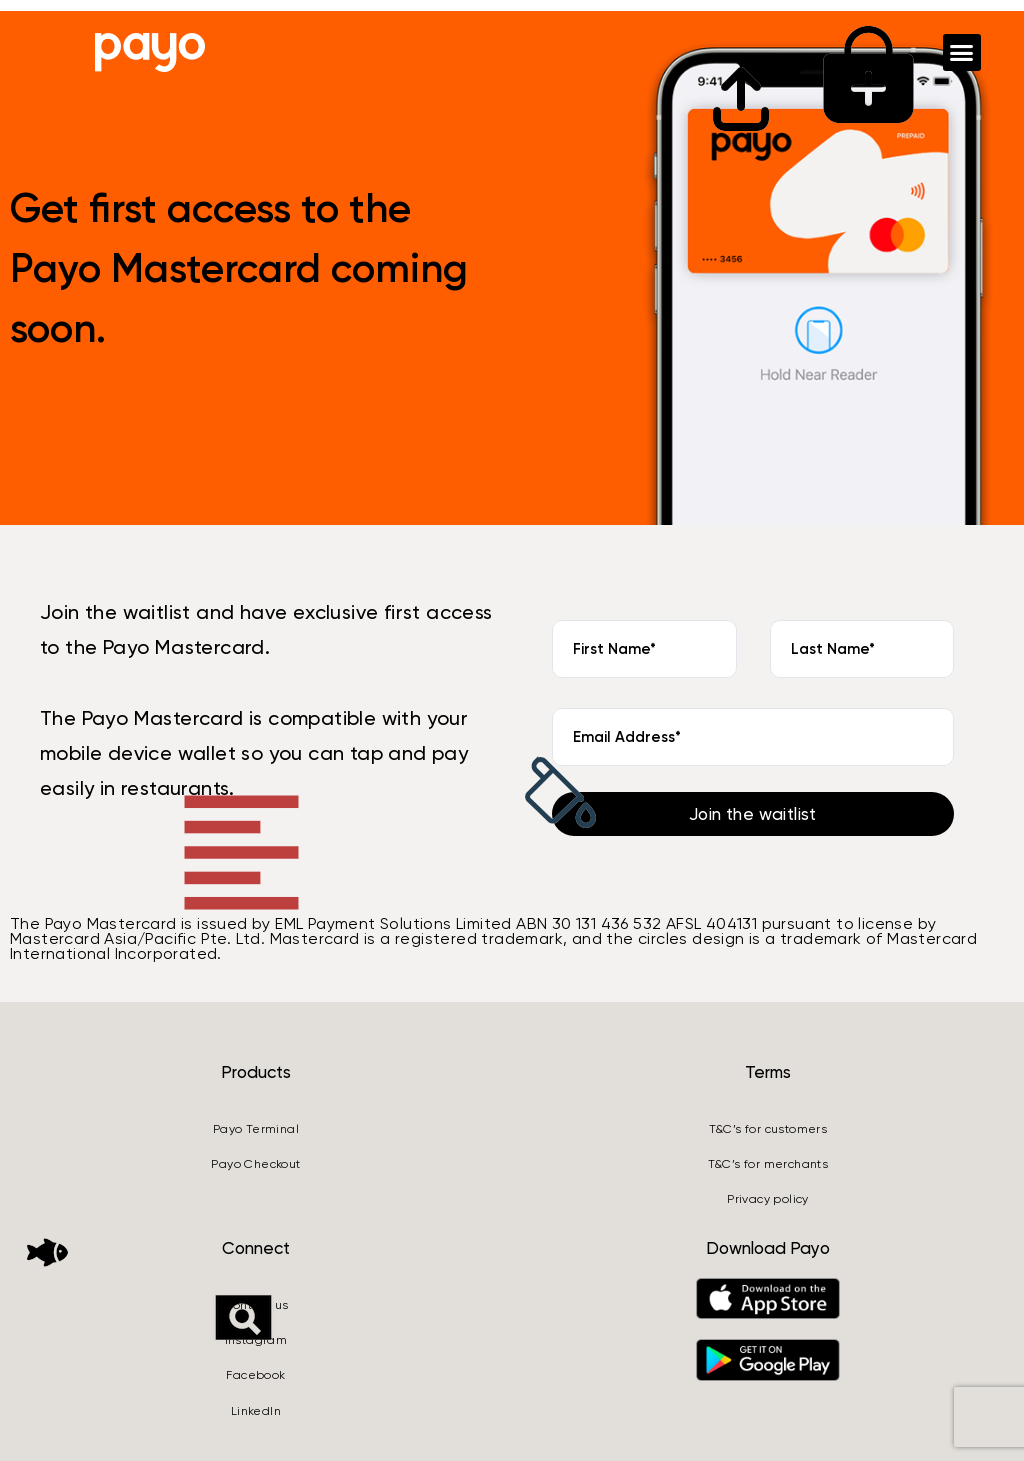 The width and height of the screenshot is (1024, 1461). Describe the element at coordinates (47, 1252) in the screenshot. I see `access aquarium or fish-related features` at that location.